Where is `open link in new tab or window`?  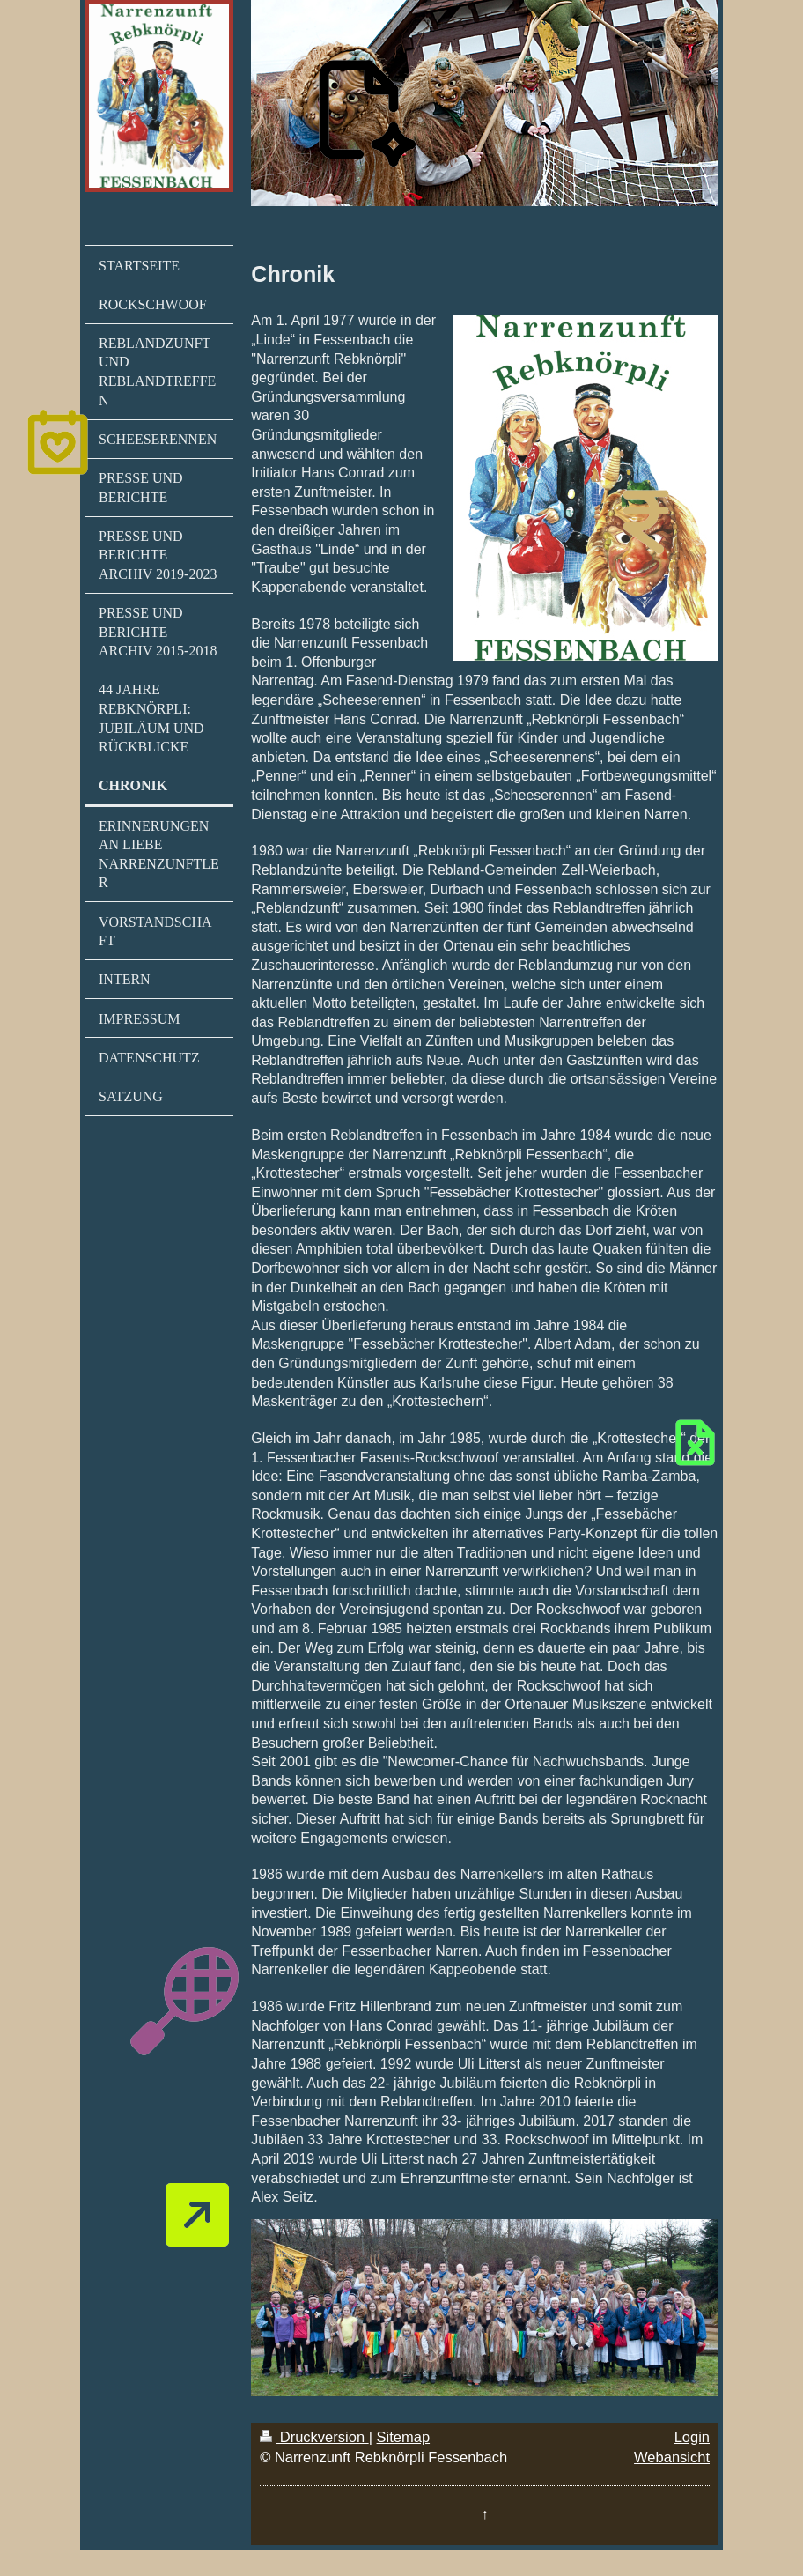
open link in new tab or window is located at coordinates (197, 2215).